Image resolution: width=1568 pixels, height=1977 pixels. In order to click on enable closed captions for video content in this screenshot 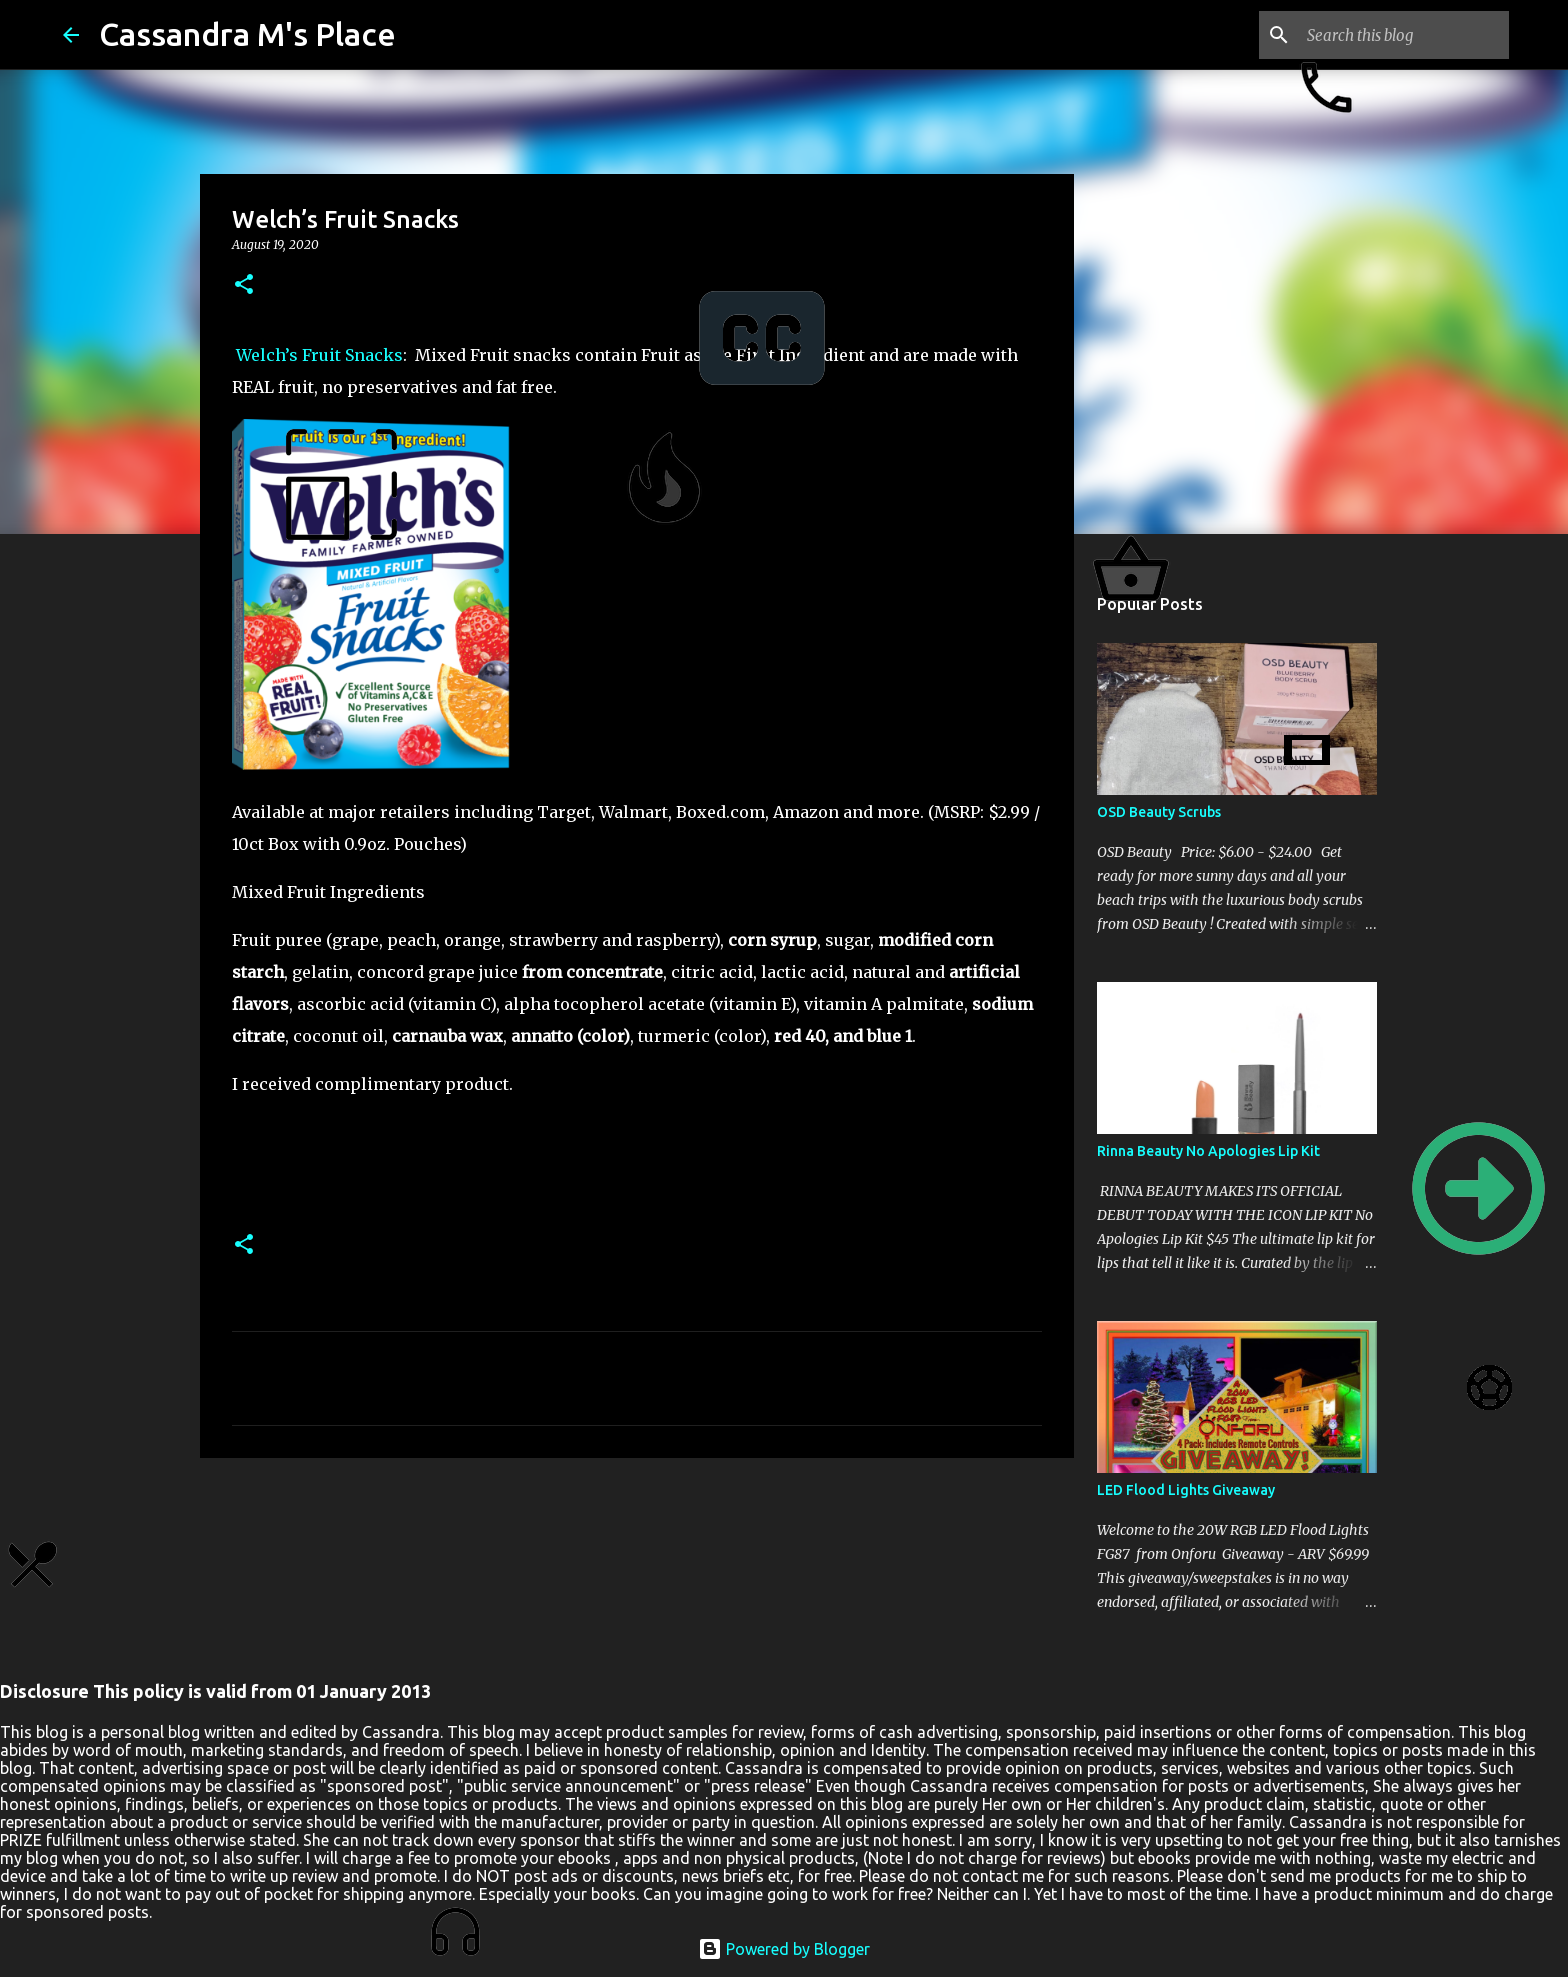, I will do `click(762, 338)`.